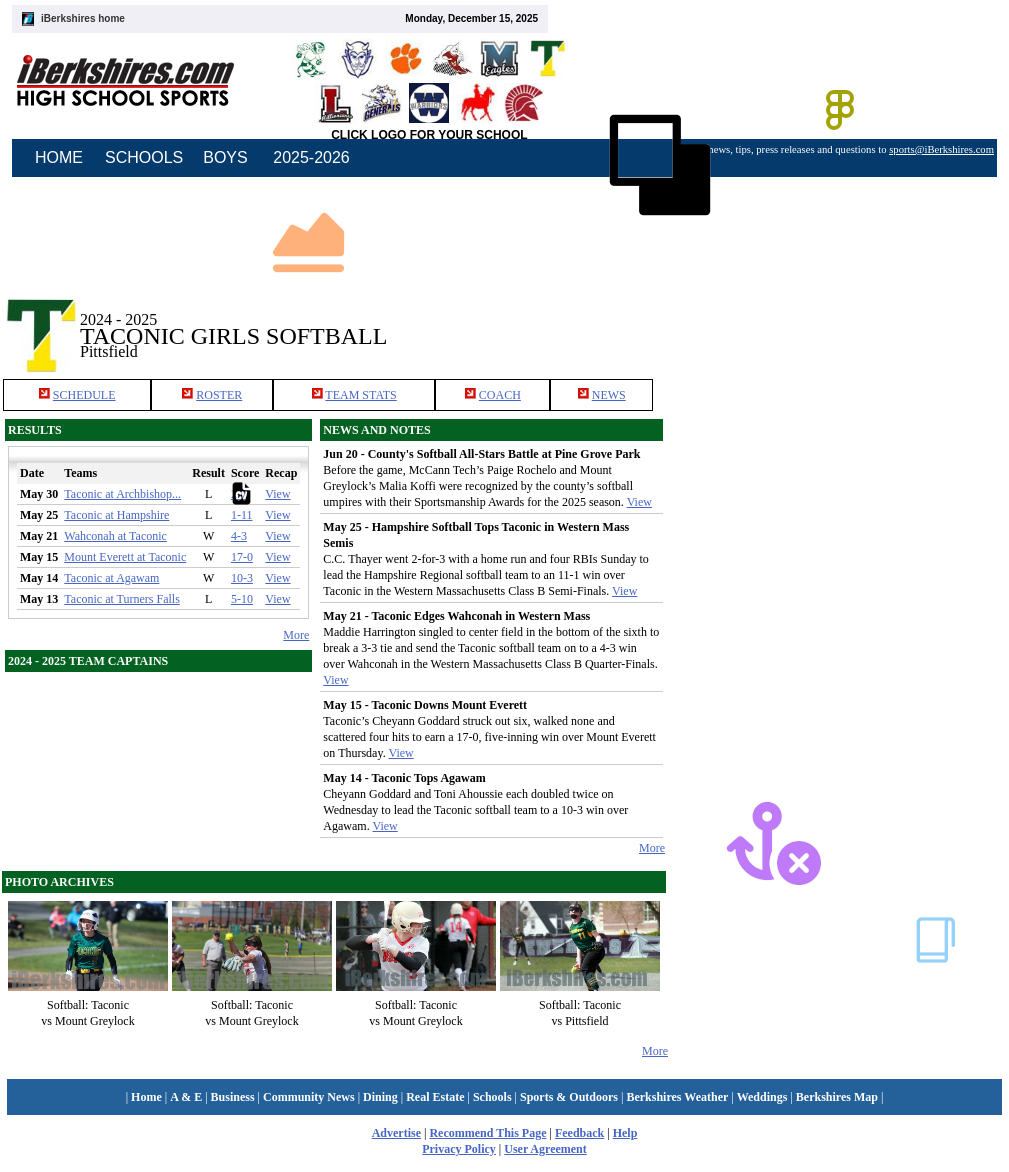  I want to click on view or open your CV/resume file, so click(241, 493).